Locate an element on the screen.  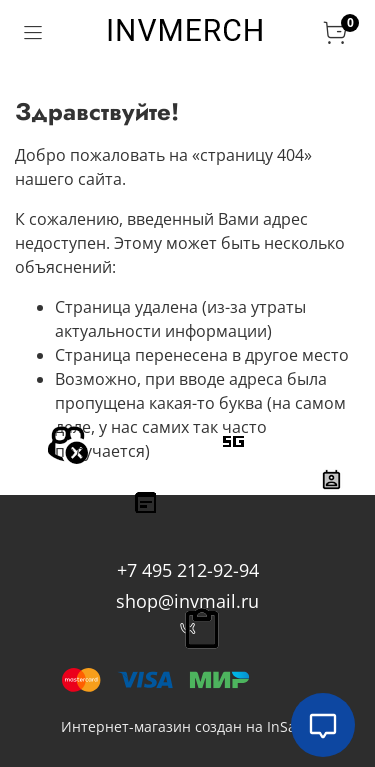
view contact calendar or schedule is located at coordinates (331, 480).